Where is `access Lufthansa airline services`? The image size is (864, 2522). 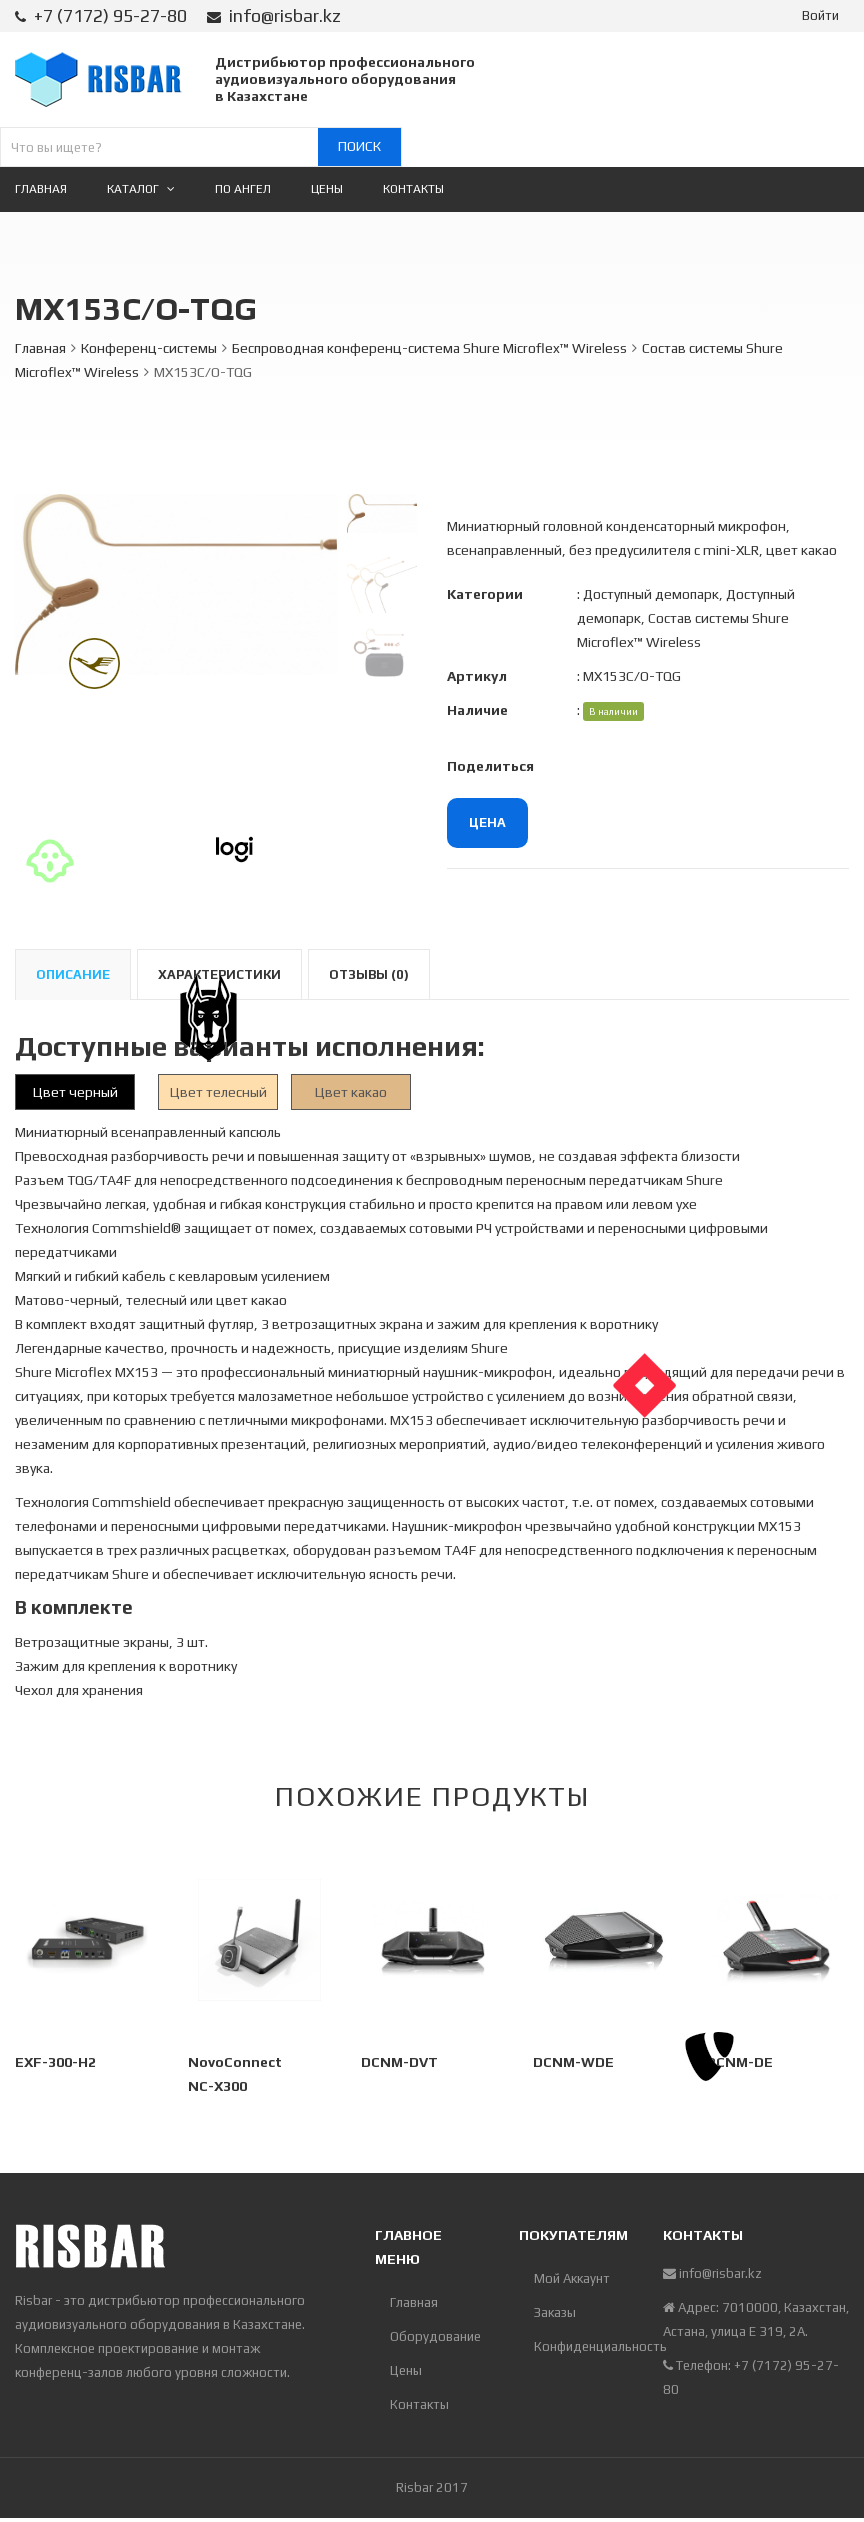 access Lufthansa airline services is located at coordinates (94, 663).